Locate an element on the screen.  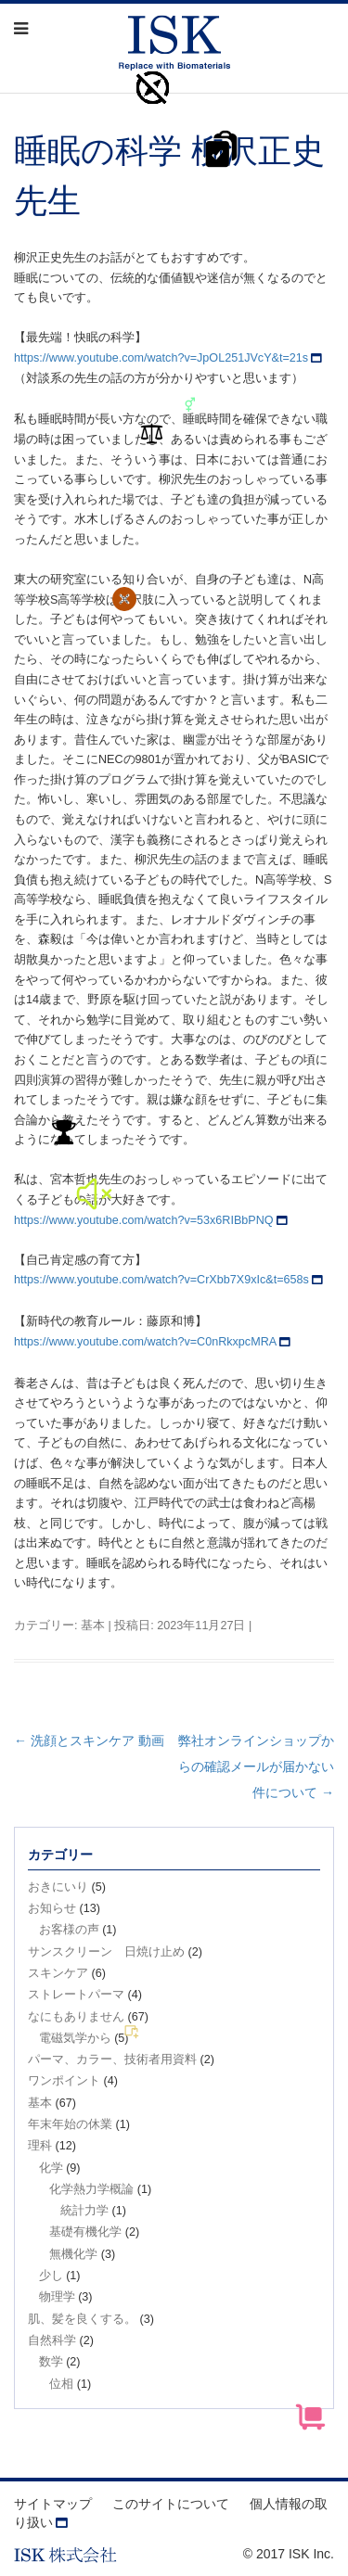
access legal or compliance settings is located at coordinates (151, 433).